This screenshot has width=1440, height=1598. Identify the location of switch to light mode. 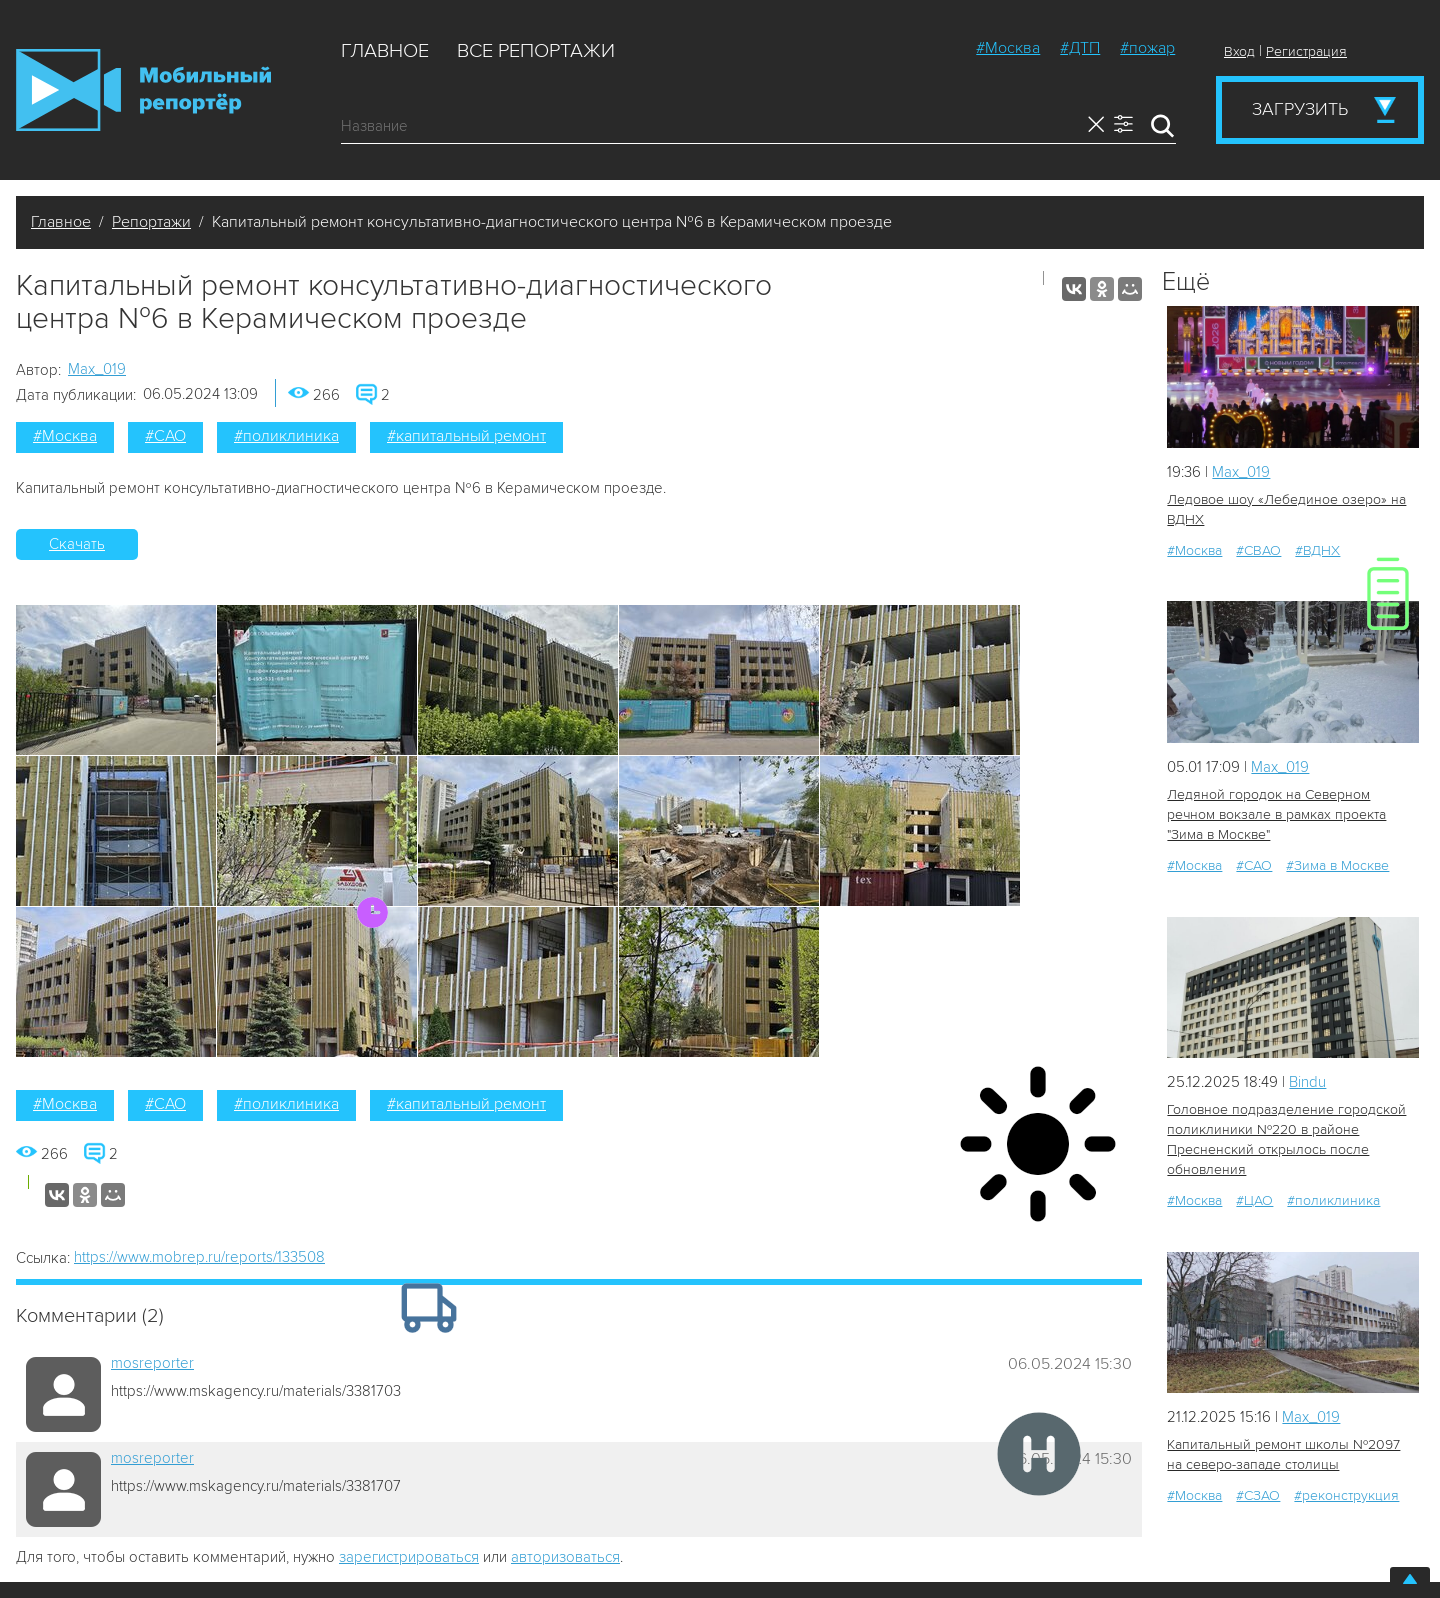
(1038, 1144).